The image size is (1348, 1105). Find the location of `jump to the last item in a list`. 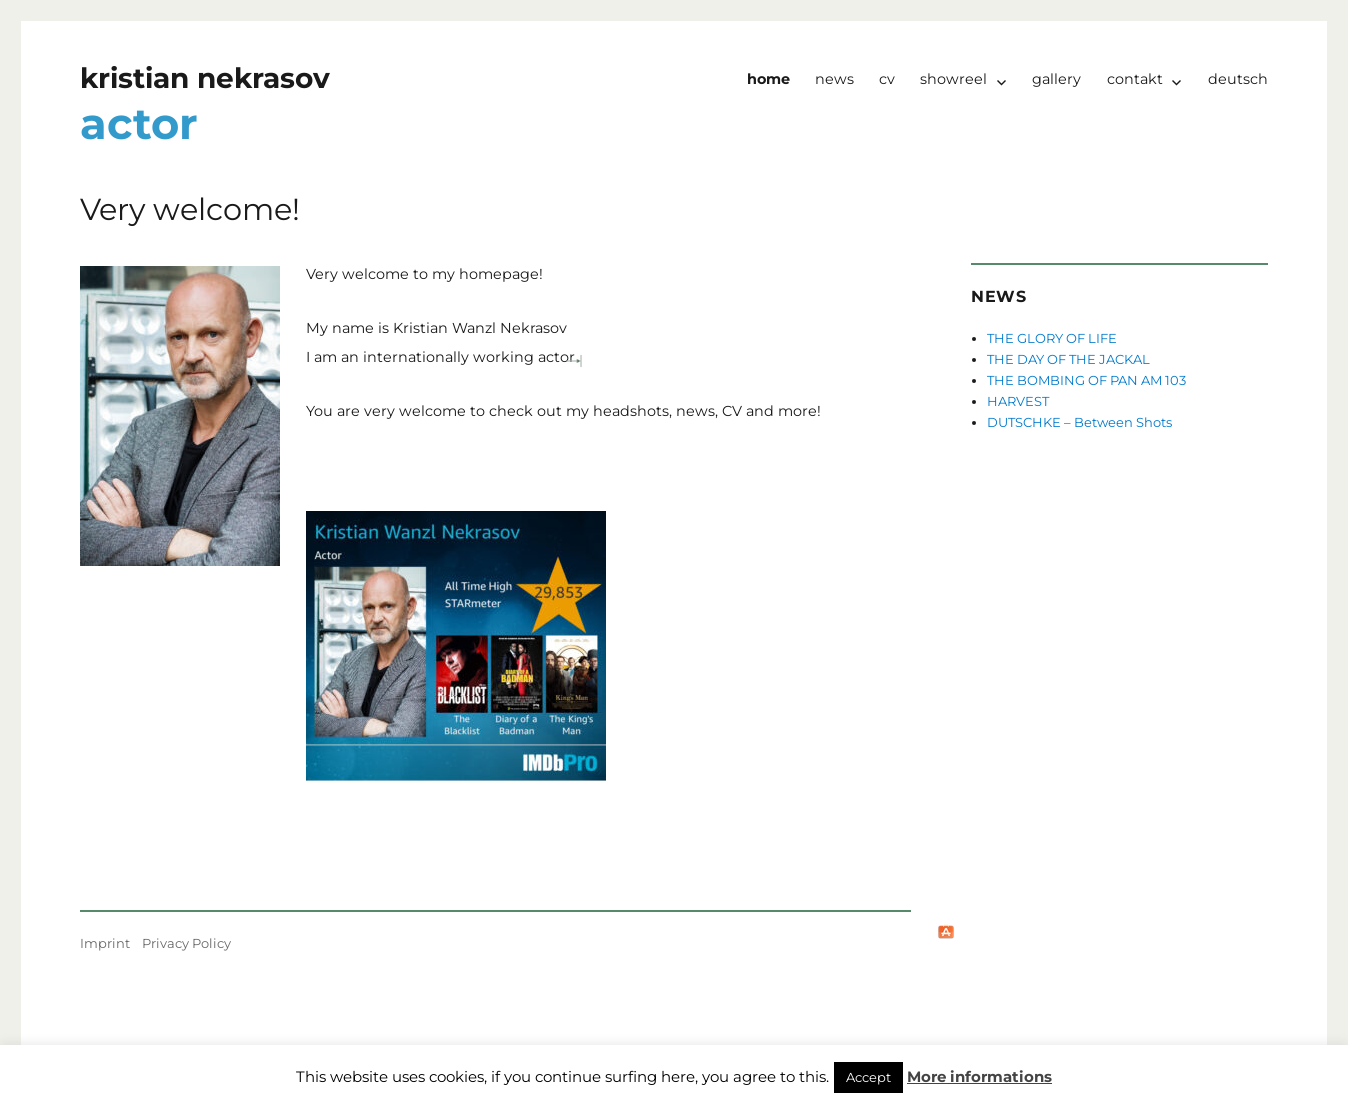

jump to the last item in a list is located at coordinates (574, 361).